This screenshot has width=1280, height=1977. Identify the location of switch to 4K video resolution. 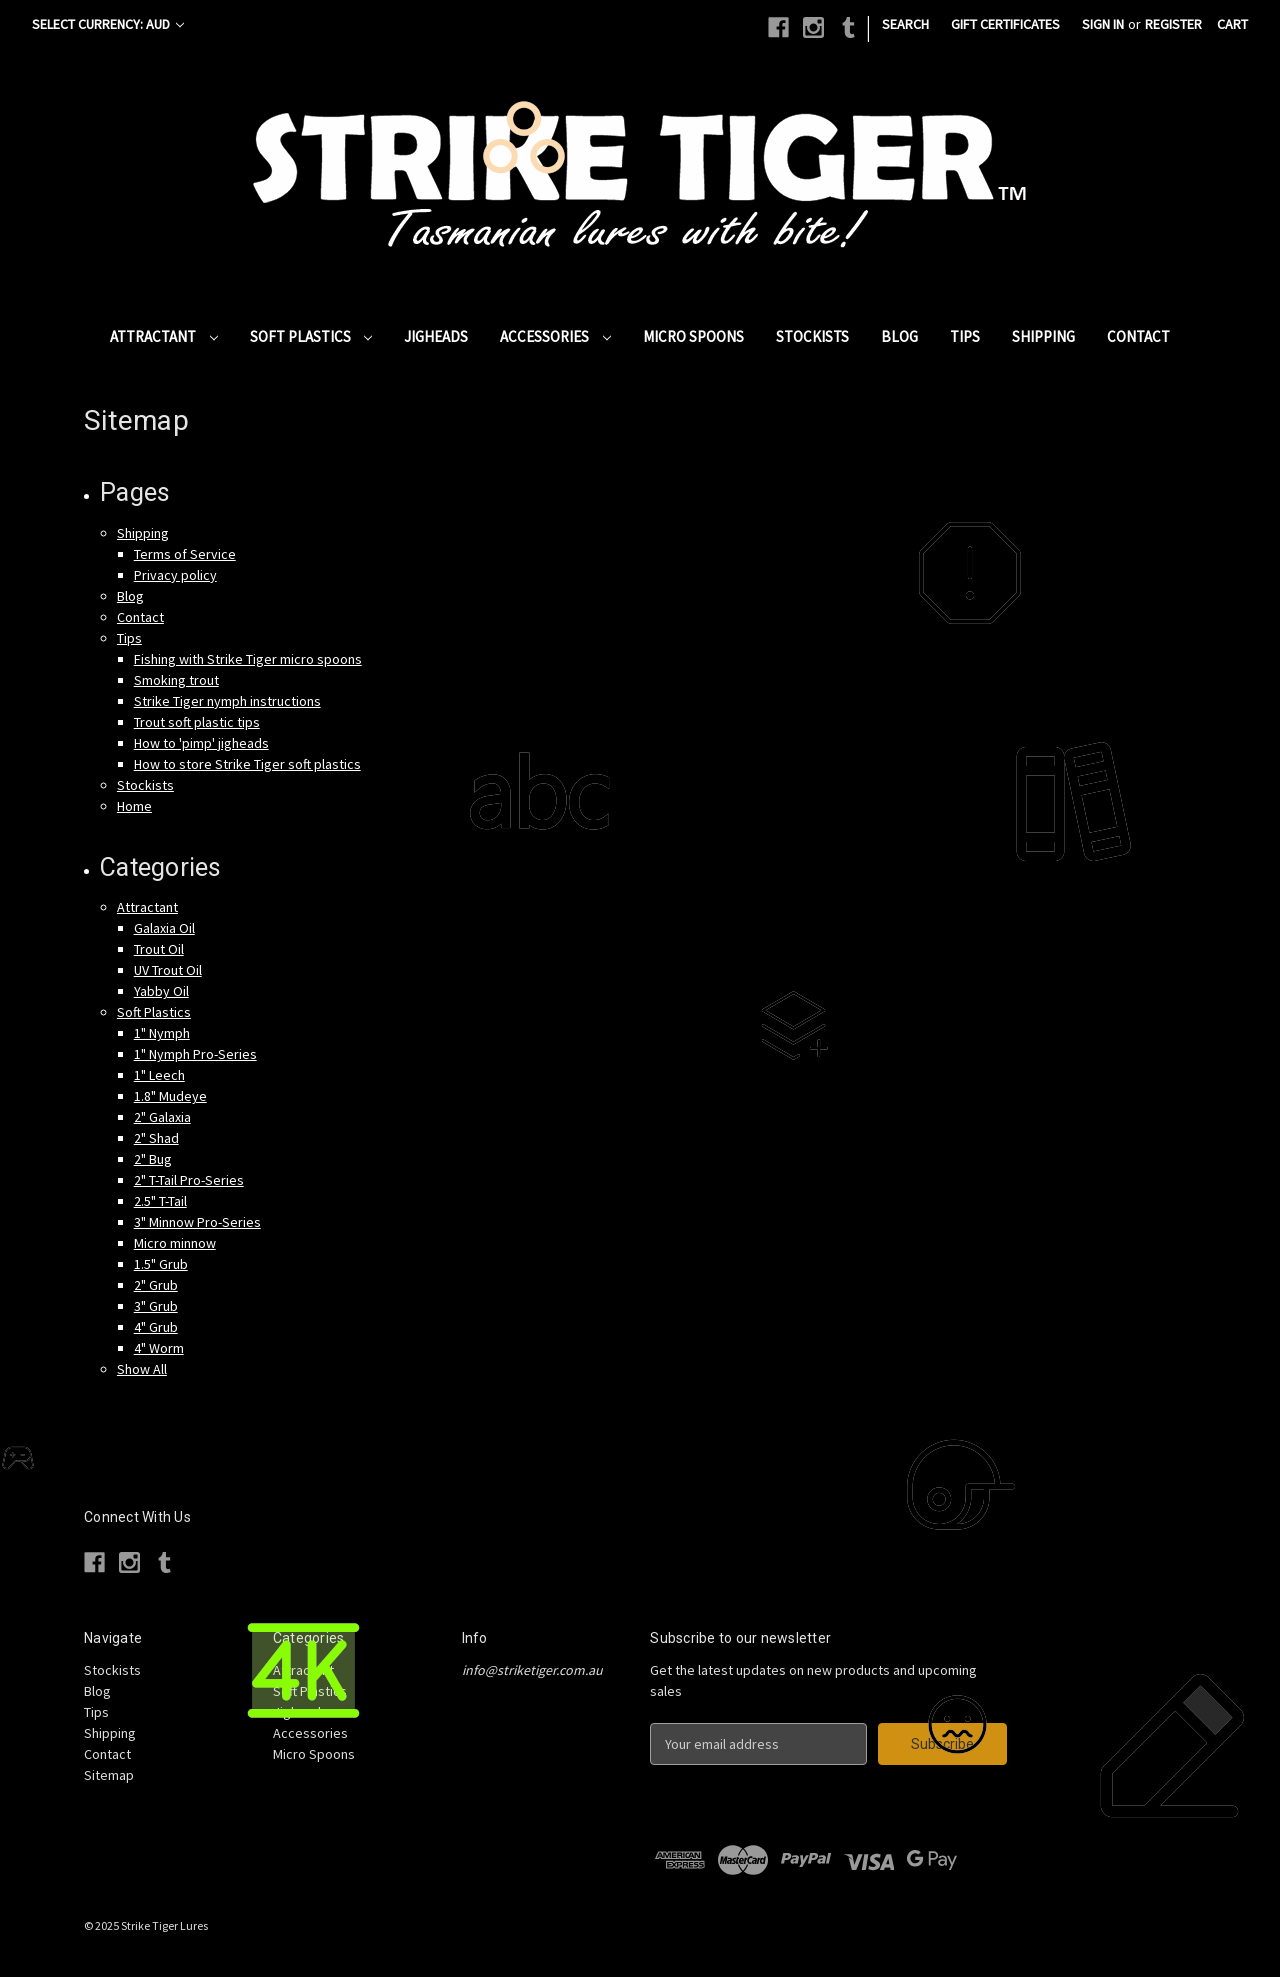
(303, 1670).